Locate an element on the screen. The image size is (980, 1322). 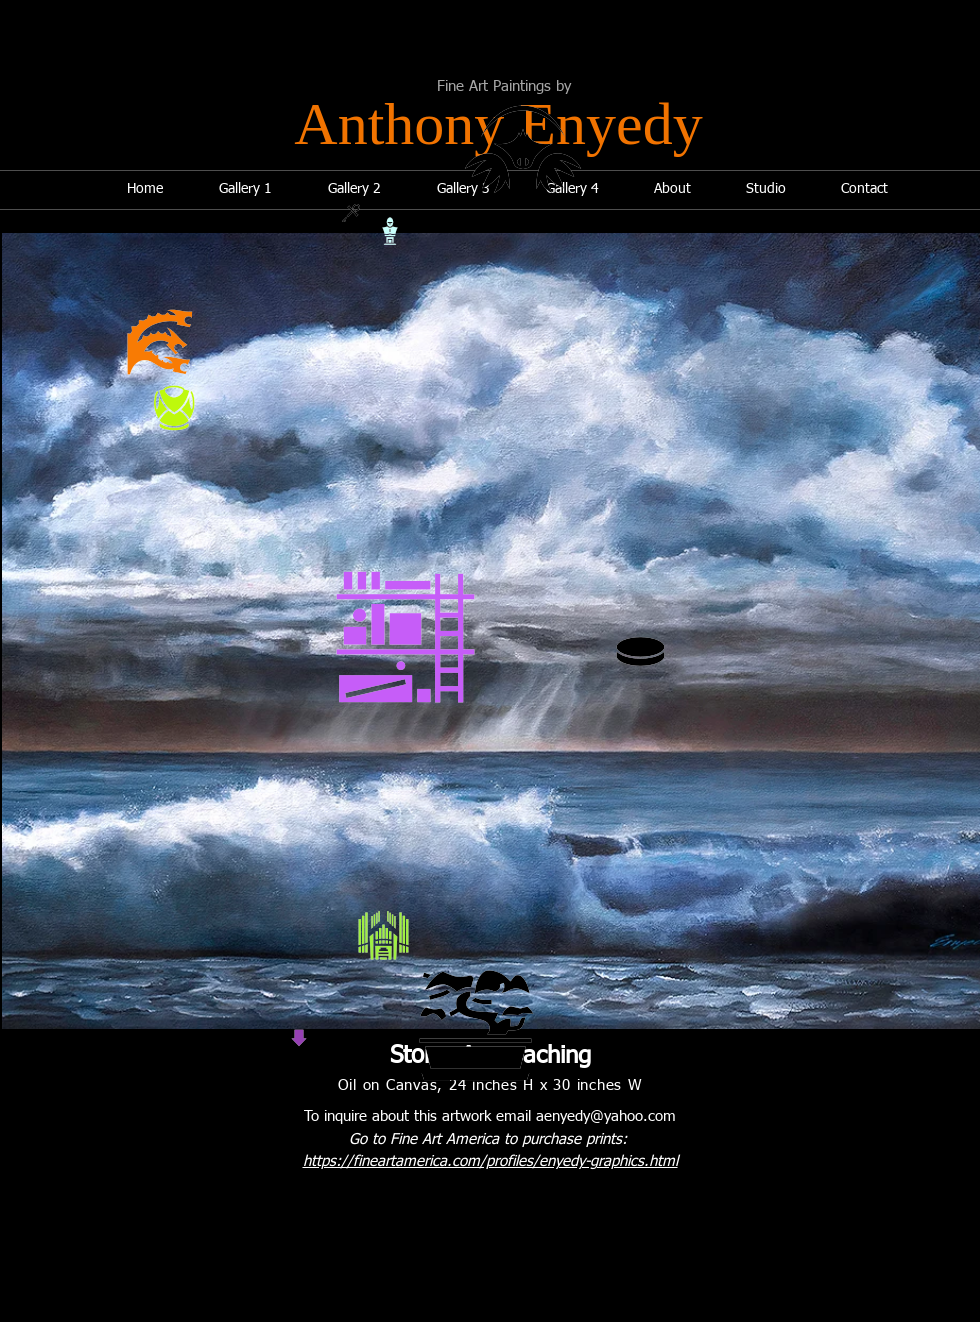
mole character or creature in a game is located at coordinates (523, 142).